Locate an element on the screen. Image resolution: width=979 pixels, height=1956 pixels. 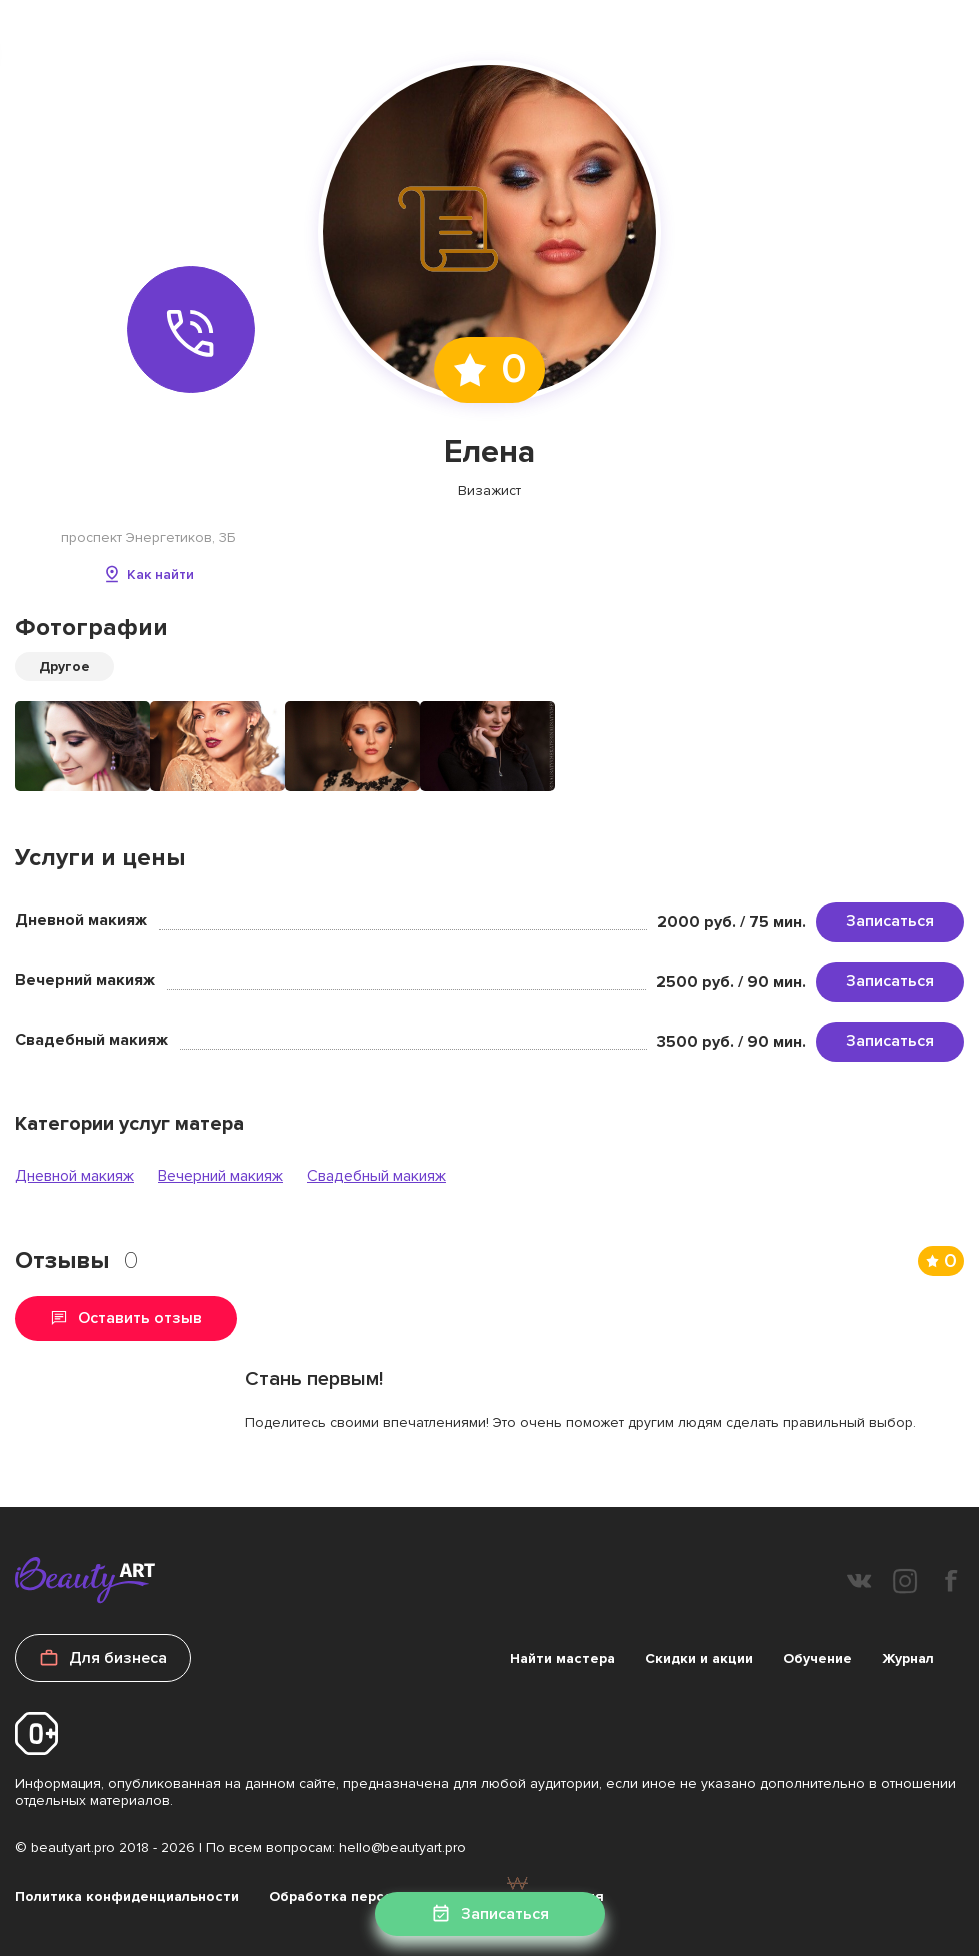
indicates south korean won currency is located at coordinates (517, 1882).